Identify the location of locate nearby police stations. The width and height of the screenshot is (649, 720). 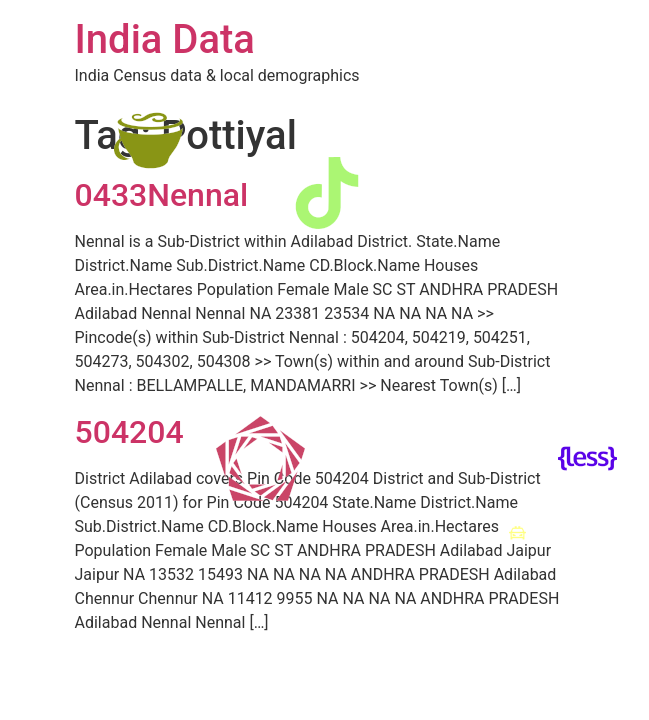
(517, 532).